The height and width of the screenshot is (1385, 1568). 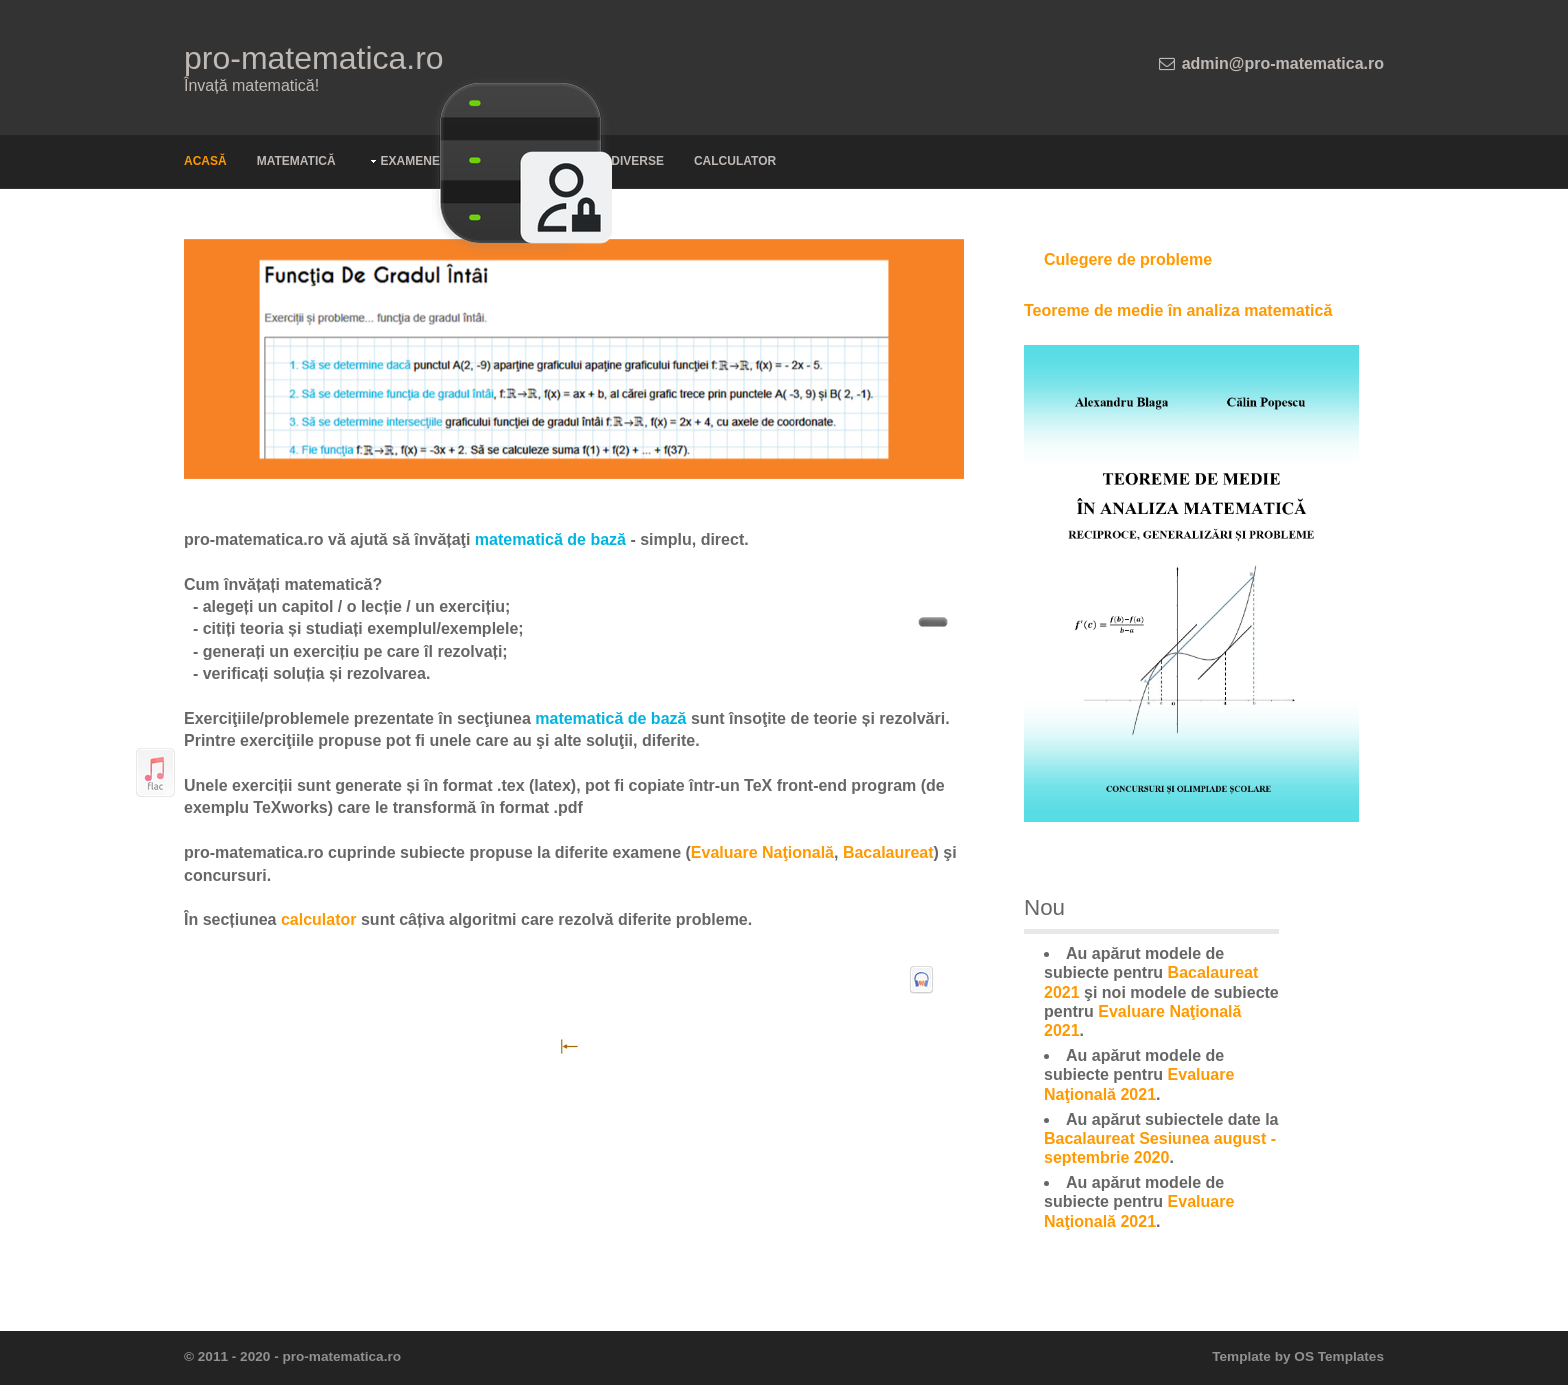 What do you see at coordinates (569, 1046) in the screenshot?
I see `go to the first item in a list or sequence` at bounding box center [569, 1046].